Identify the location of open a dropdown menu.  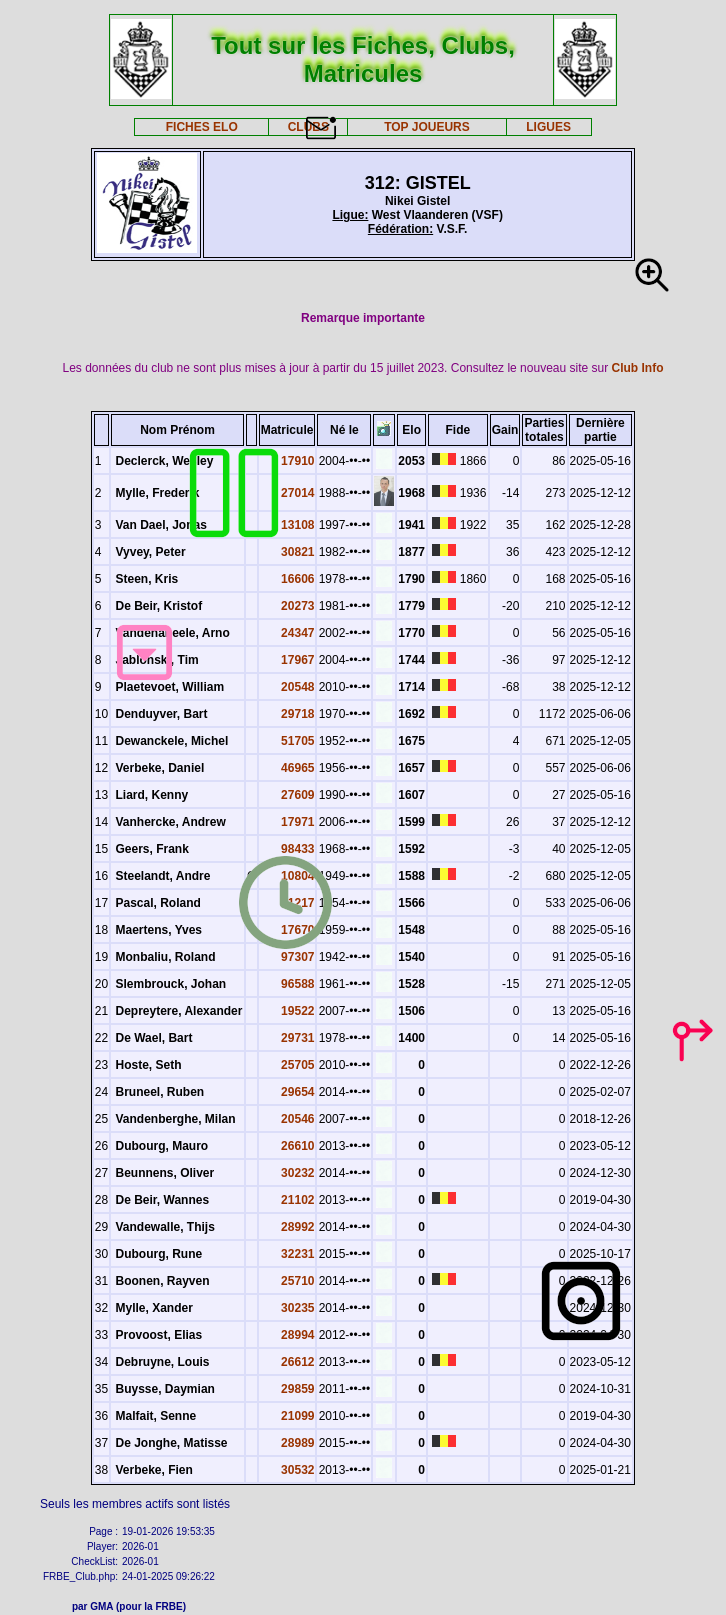
(144, 652).